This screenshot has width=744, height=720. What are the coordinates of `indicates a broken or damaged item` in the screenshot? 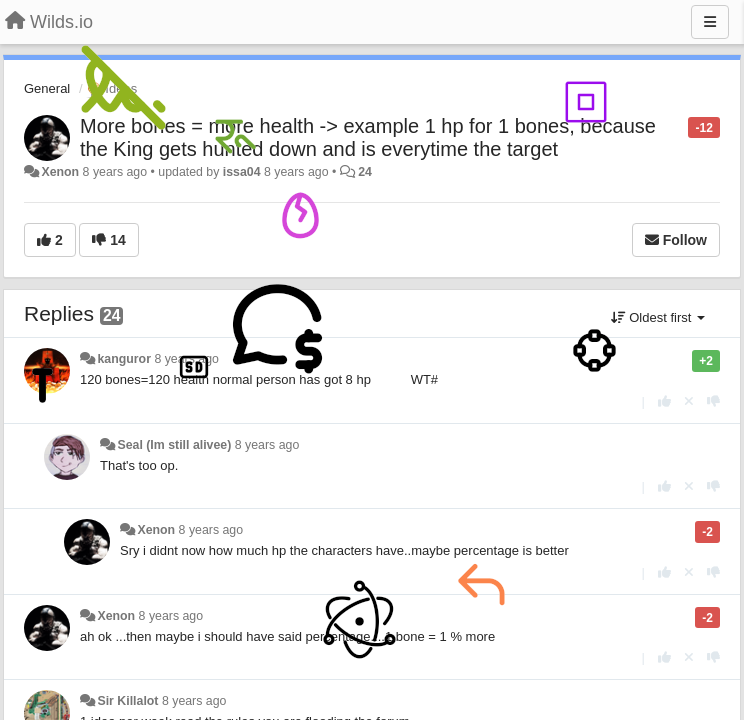 It's located at (300, 215).